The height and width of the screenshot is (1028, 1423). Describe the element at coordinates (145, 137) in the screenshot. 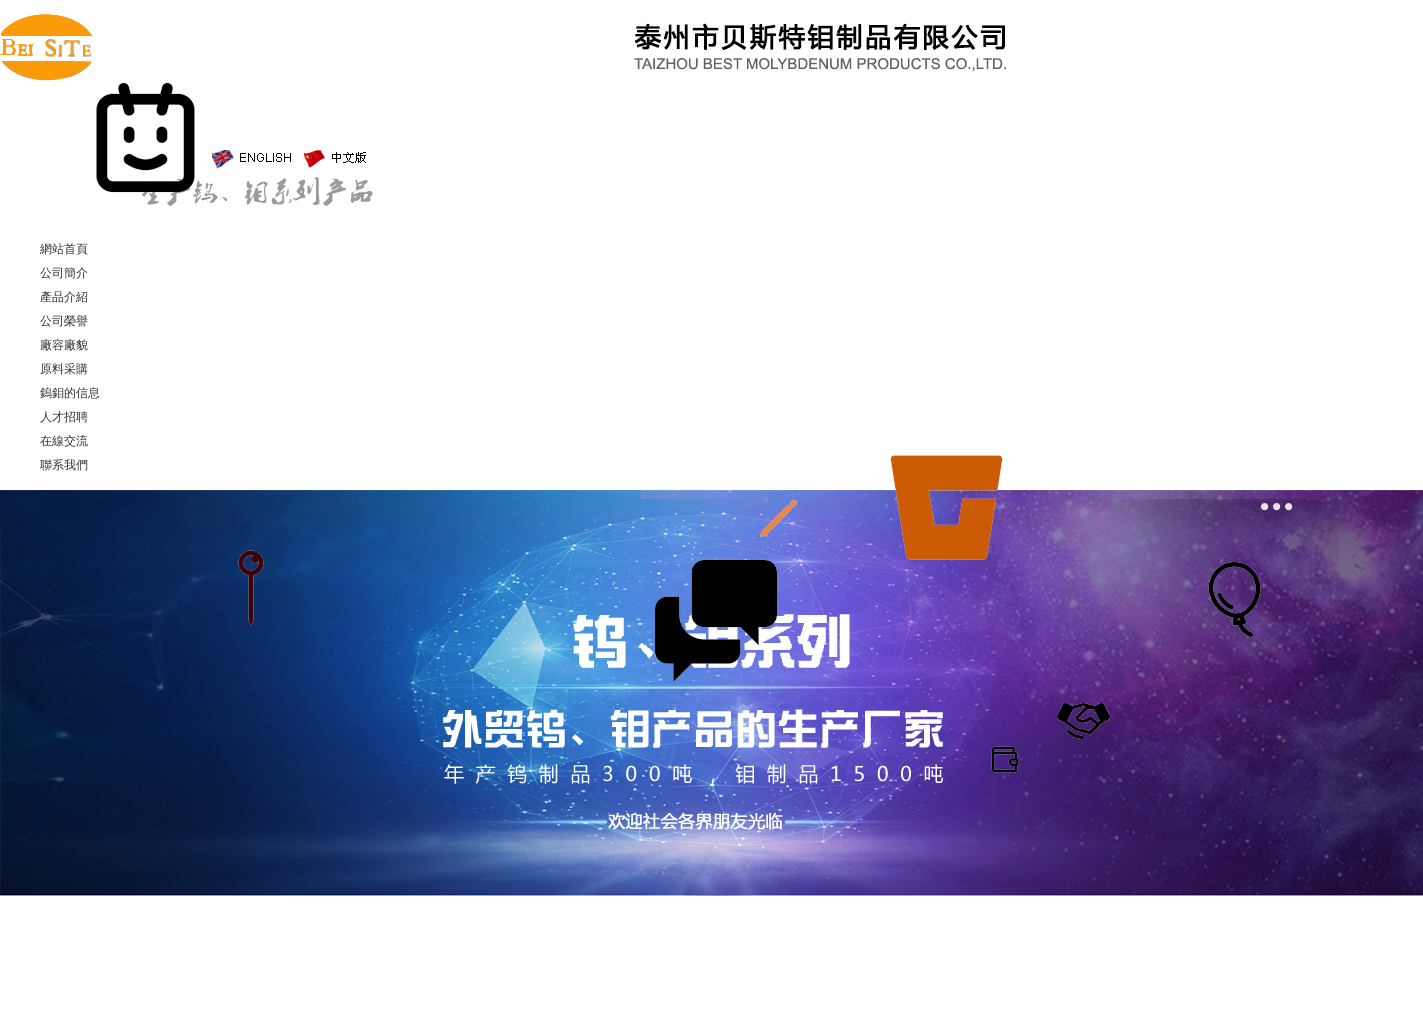

I see `access AI assistant or chatbot` at that location.